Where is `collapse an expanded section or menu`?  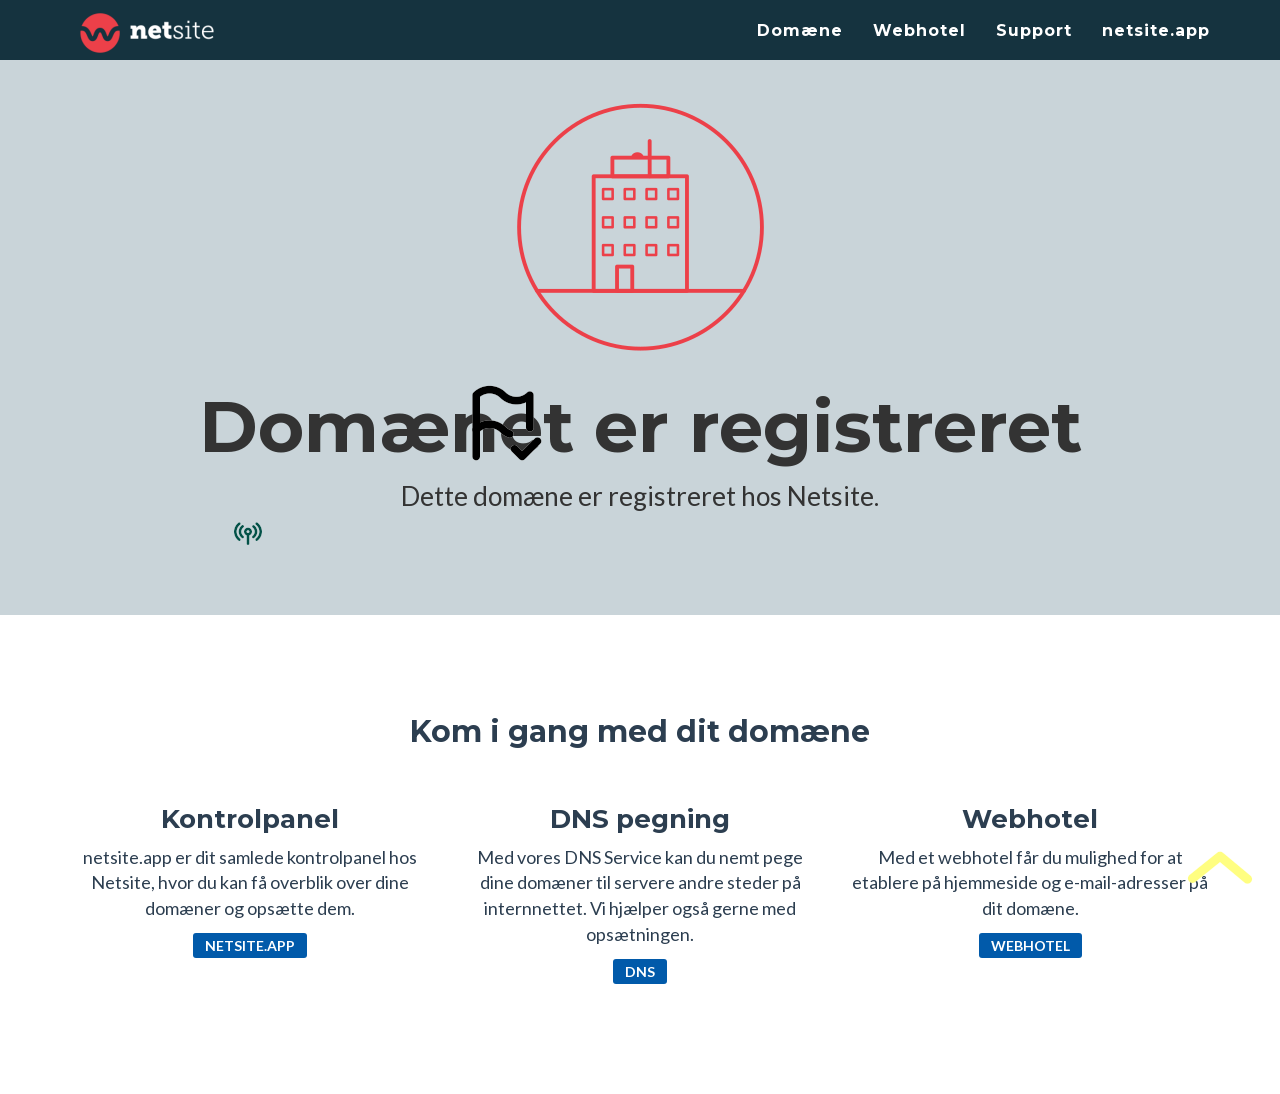
collapse an expanded section or menu is located at coordinates (1220, 870).